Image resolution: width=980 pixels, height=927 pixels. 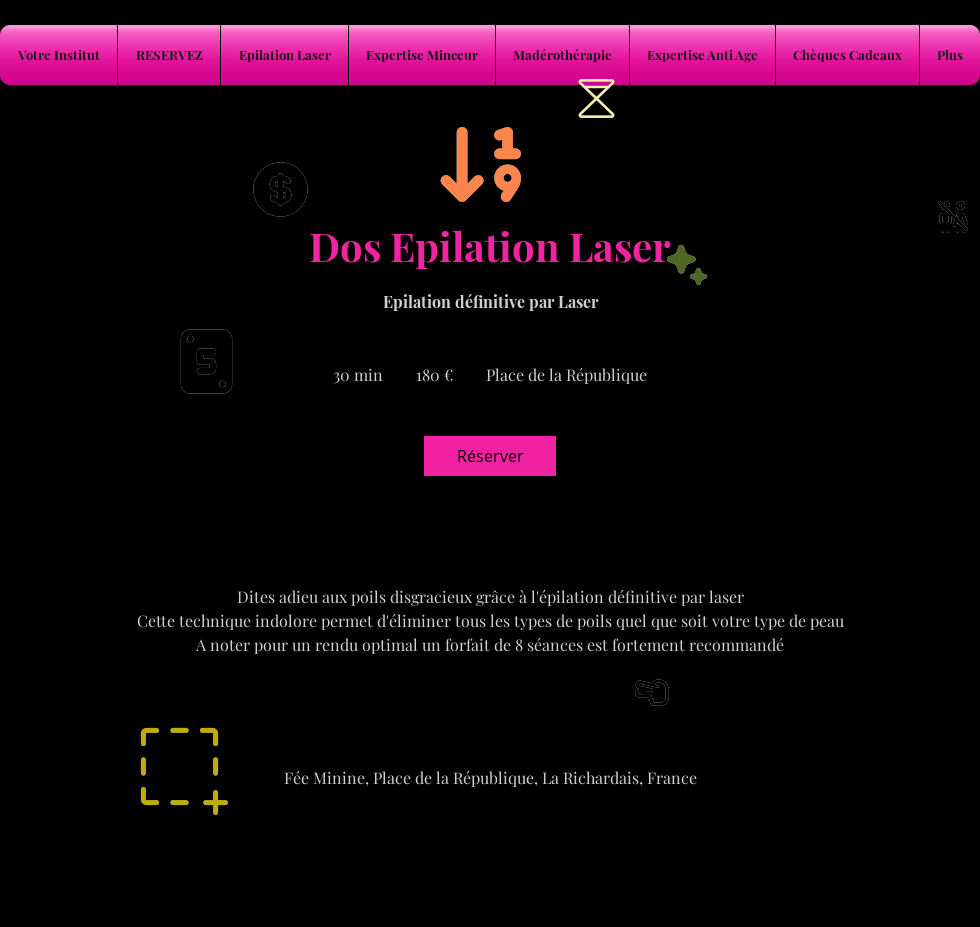 I want to click on add to current selection, so click(x=179, y=766).